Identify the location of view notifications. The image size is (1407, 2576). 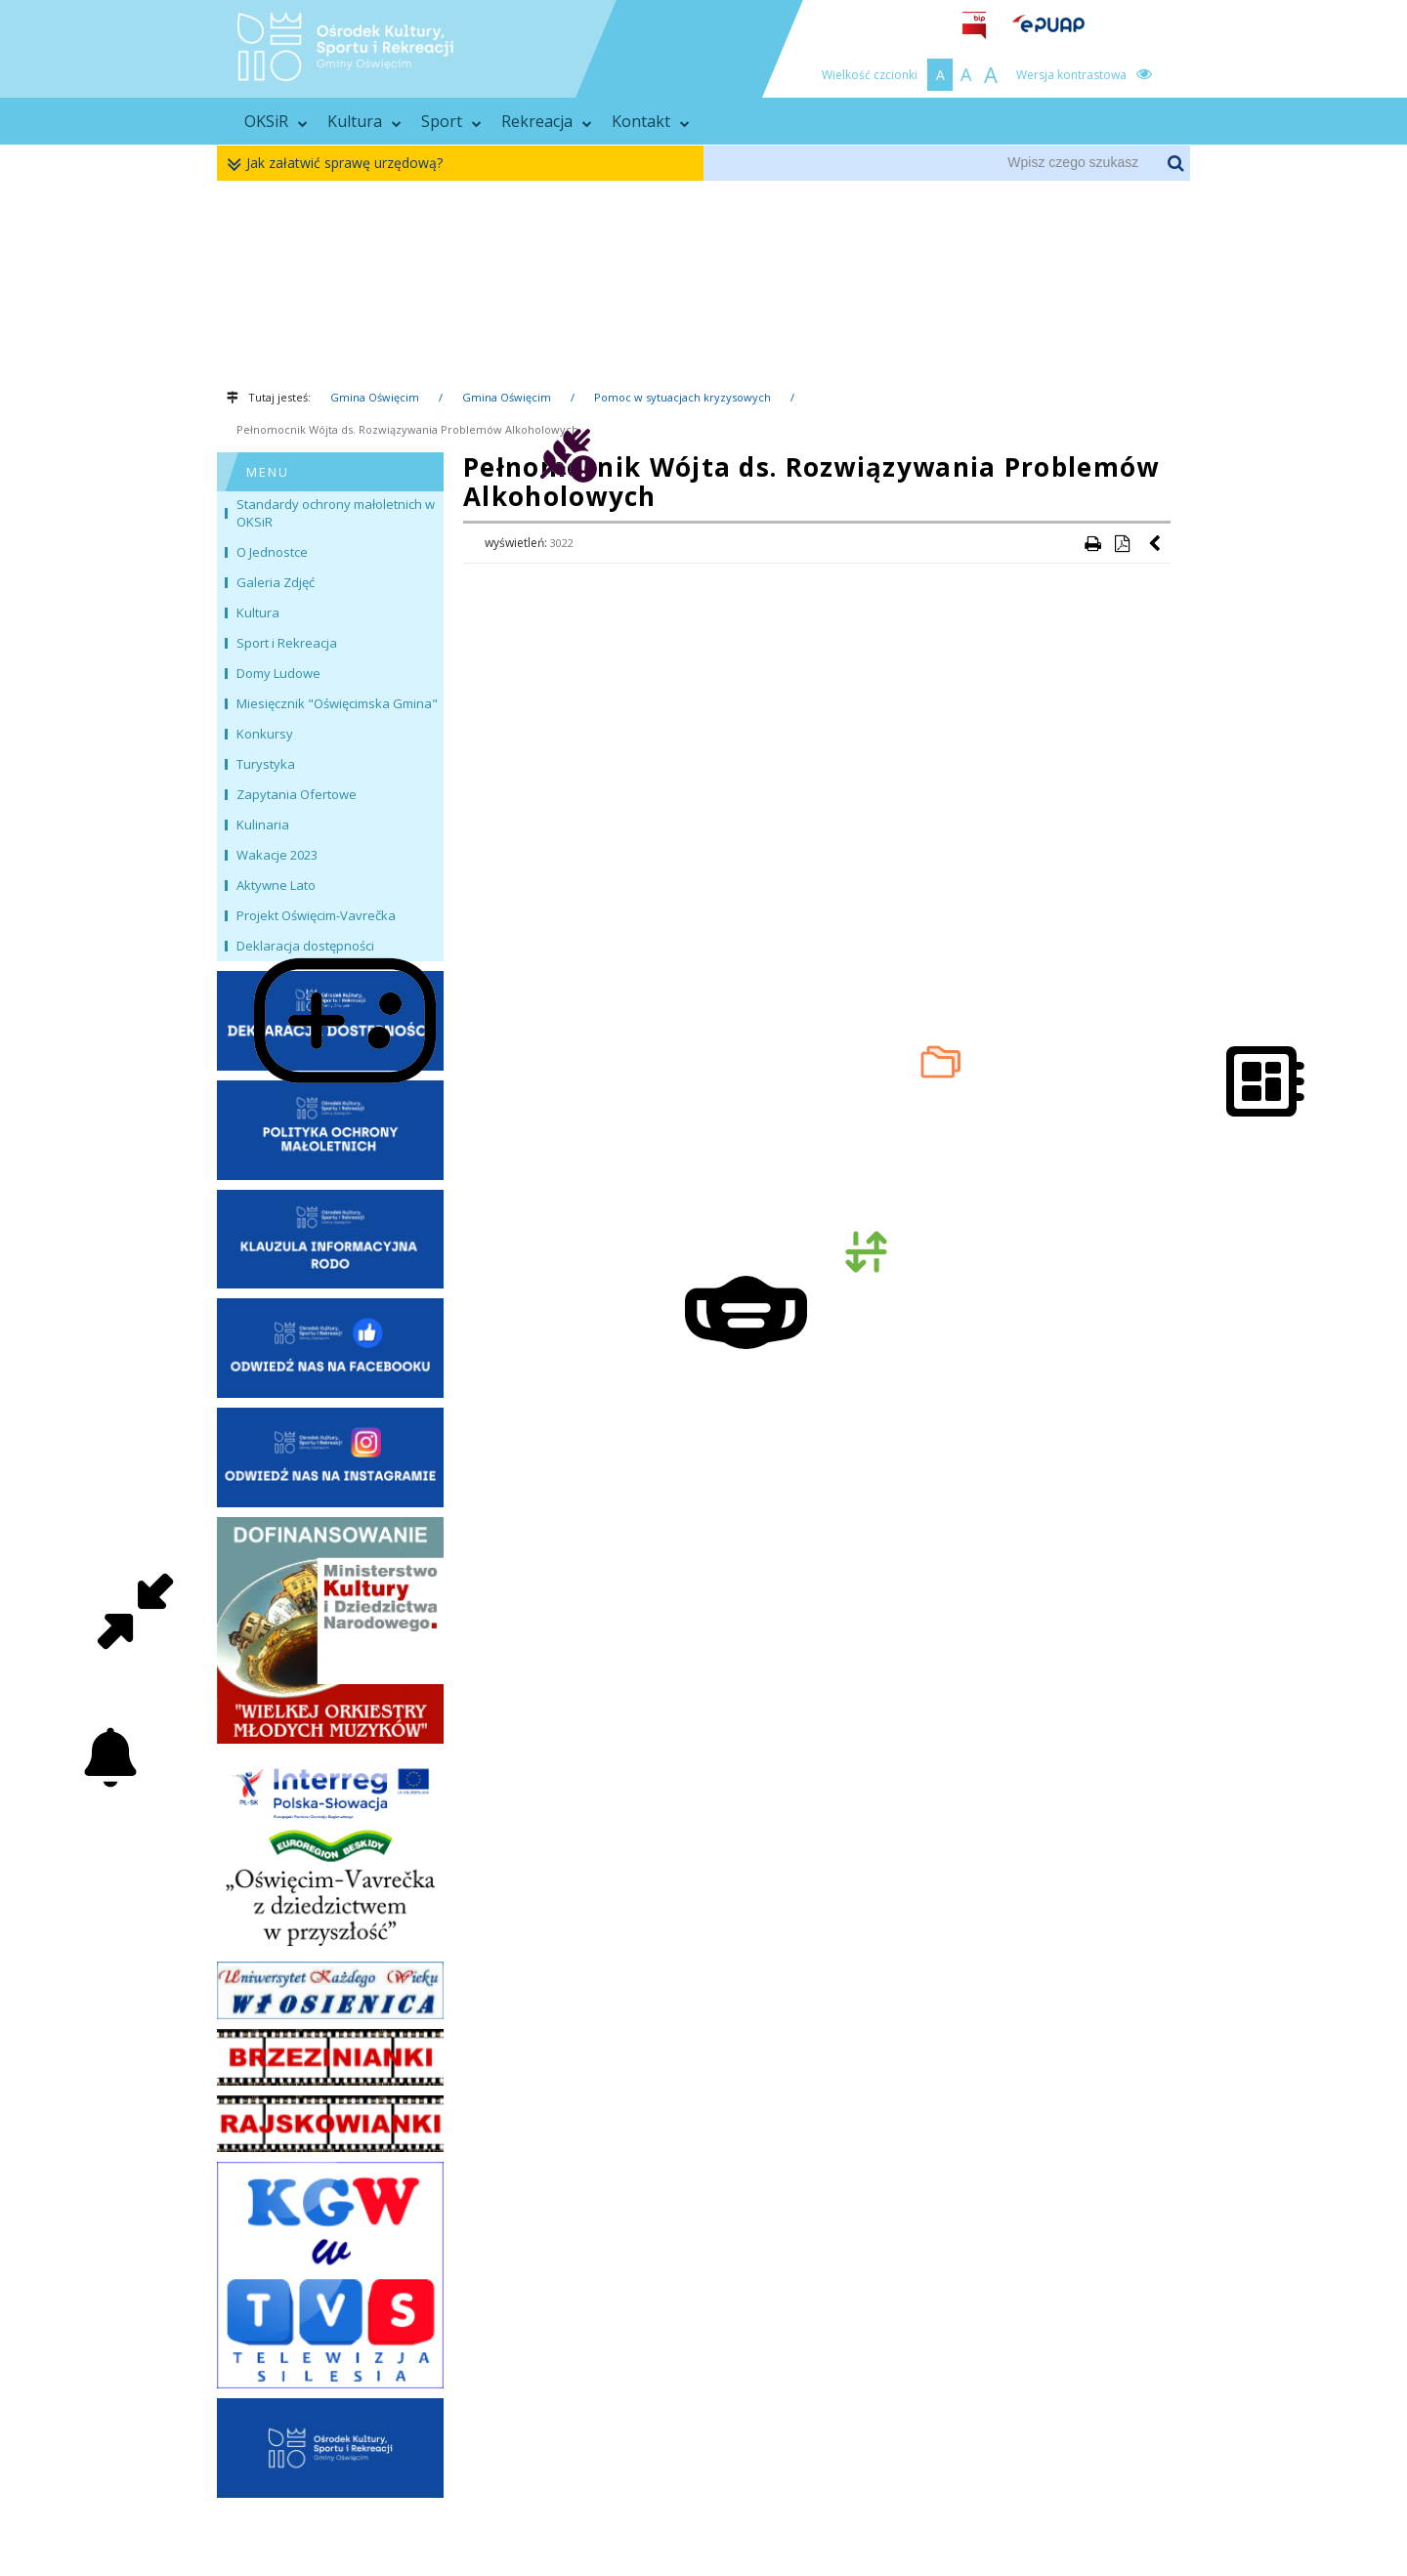
(110, 1757).